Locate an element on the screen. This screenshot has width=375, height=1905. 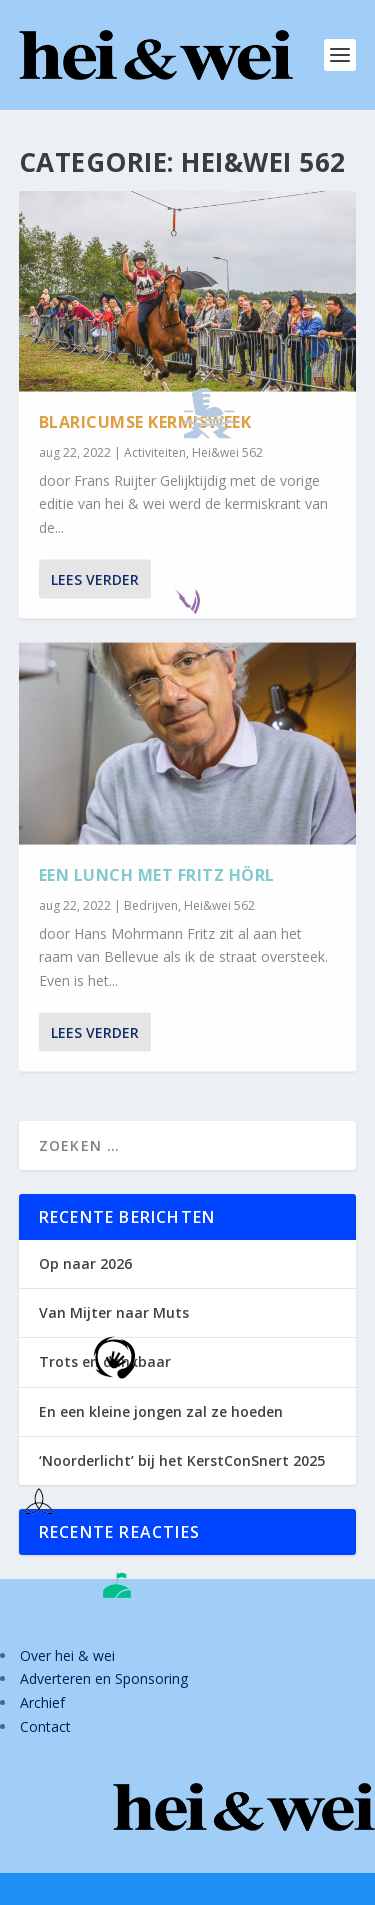
activate ground slam ability is located at coordinates (209, 413).